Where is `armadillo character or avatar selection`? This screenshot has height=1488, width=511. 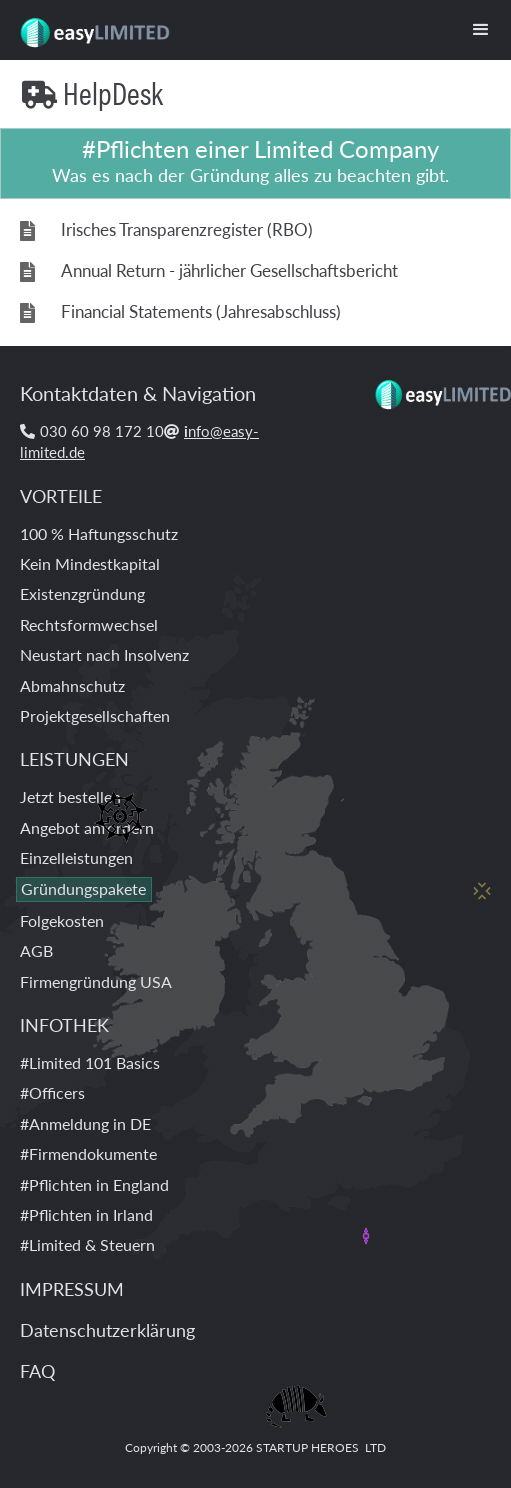
armadillo character or avatar selection is located at coordinates (296, 1406).